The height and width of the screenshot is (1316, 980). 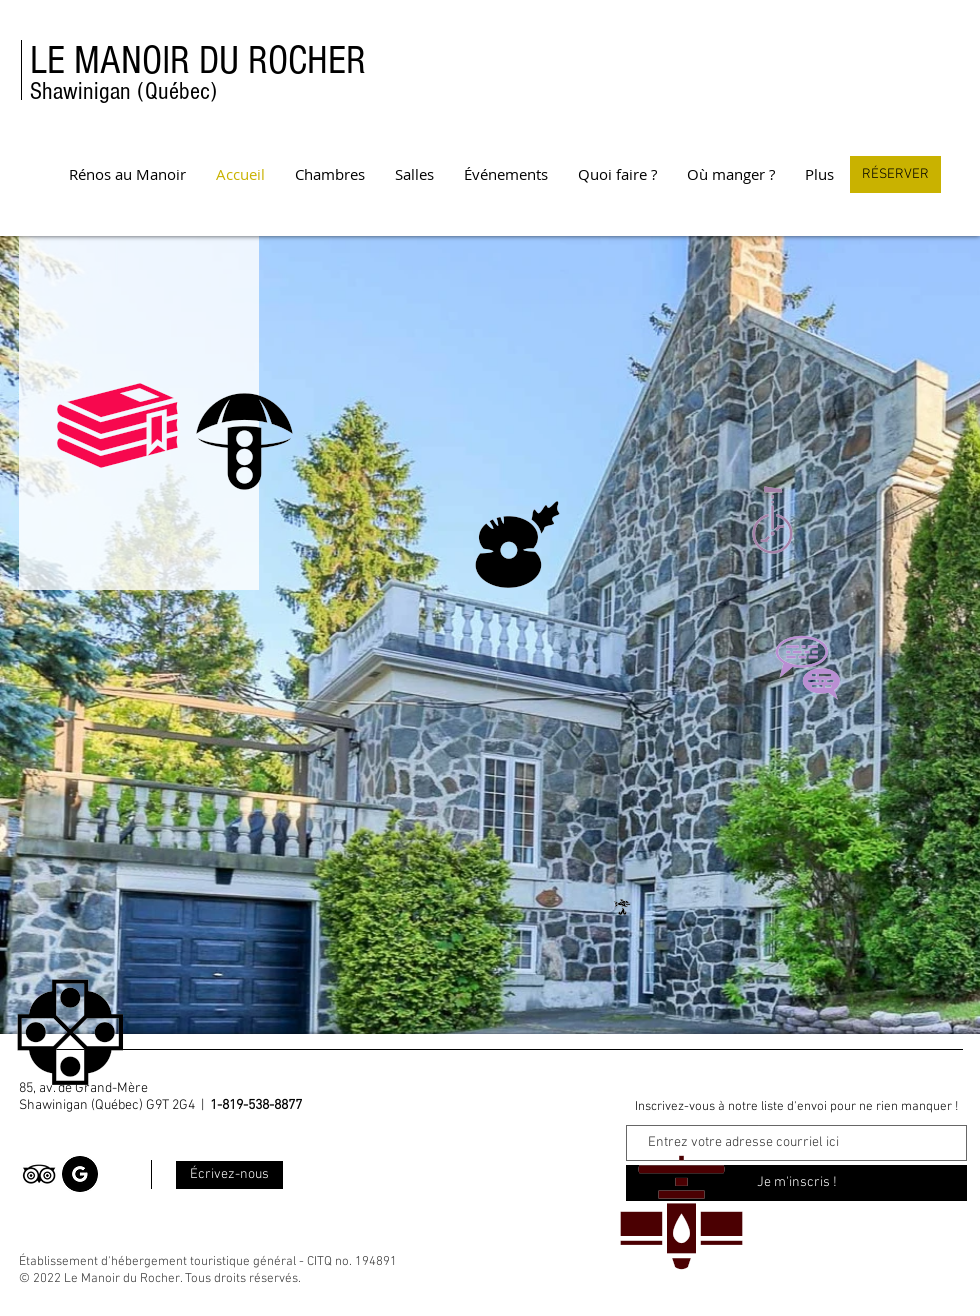 I want to click on open chat or messaging feature, so click(x=808, y=668).